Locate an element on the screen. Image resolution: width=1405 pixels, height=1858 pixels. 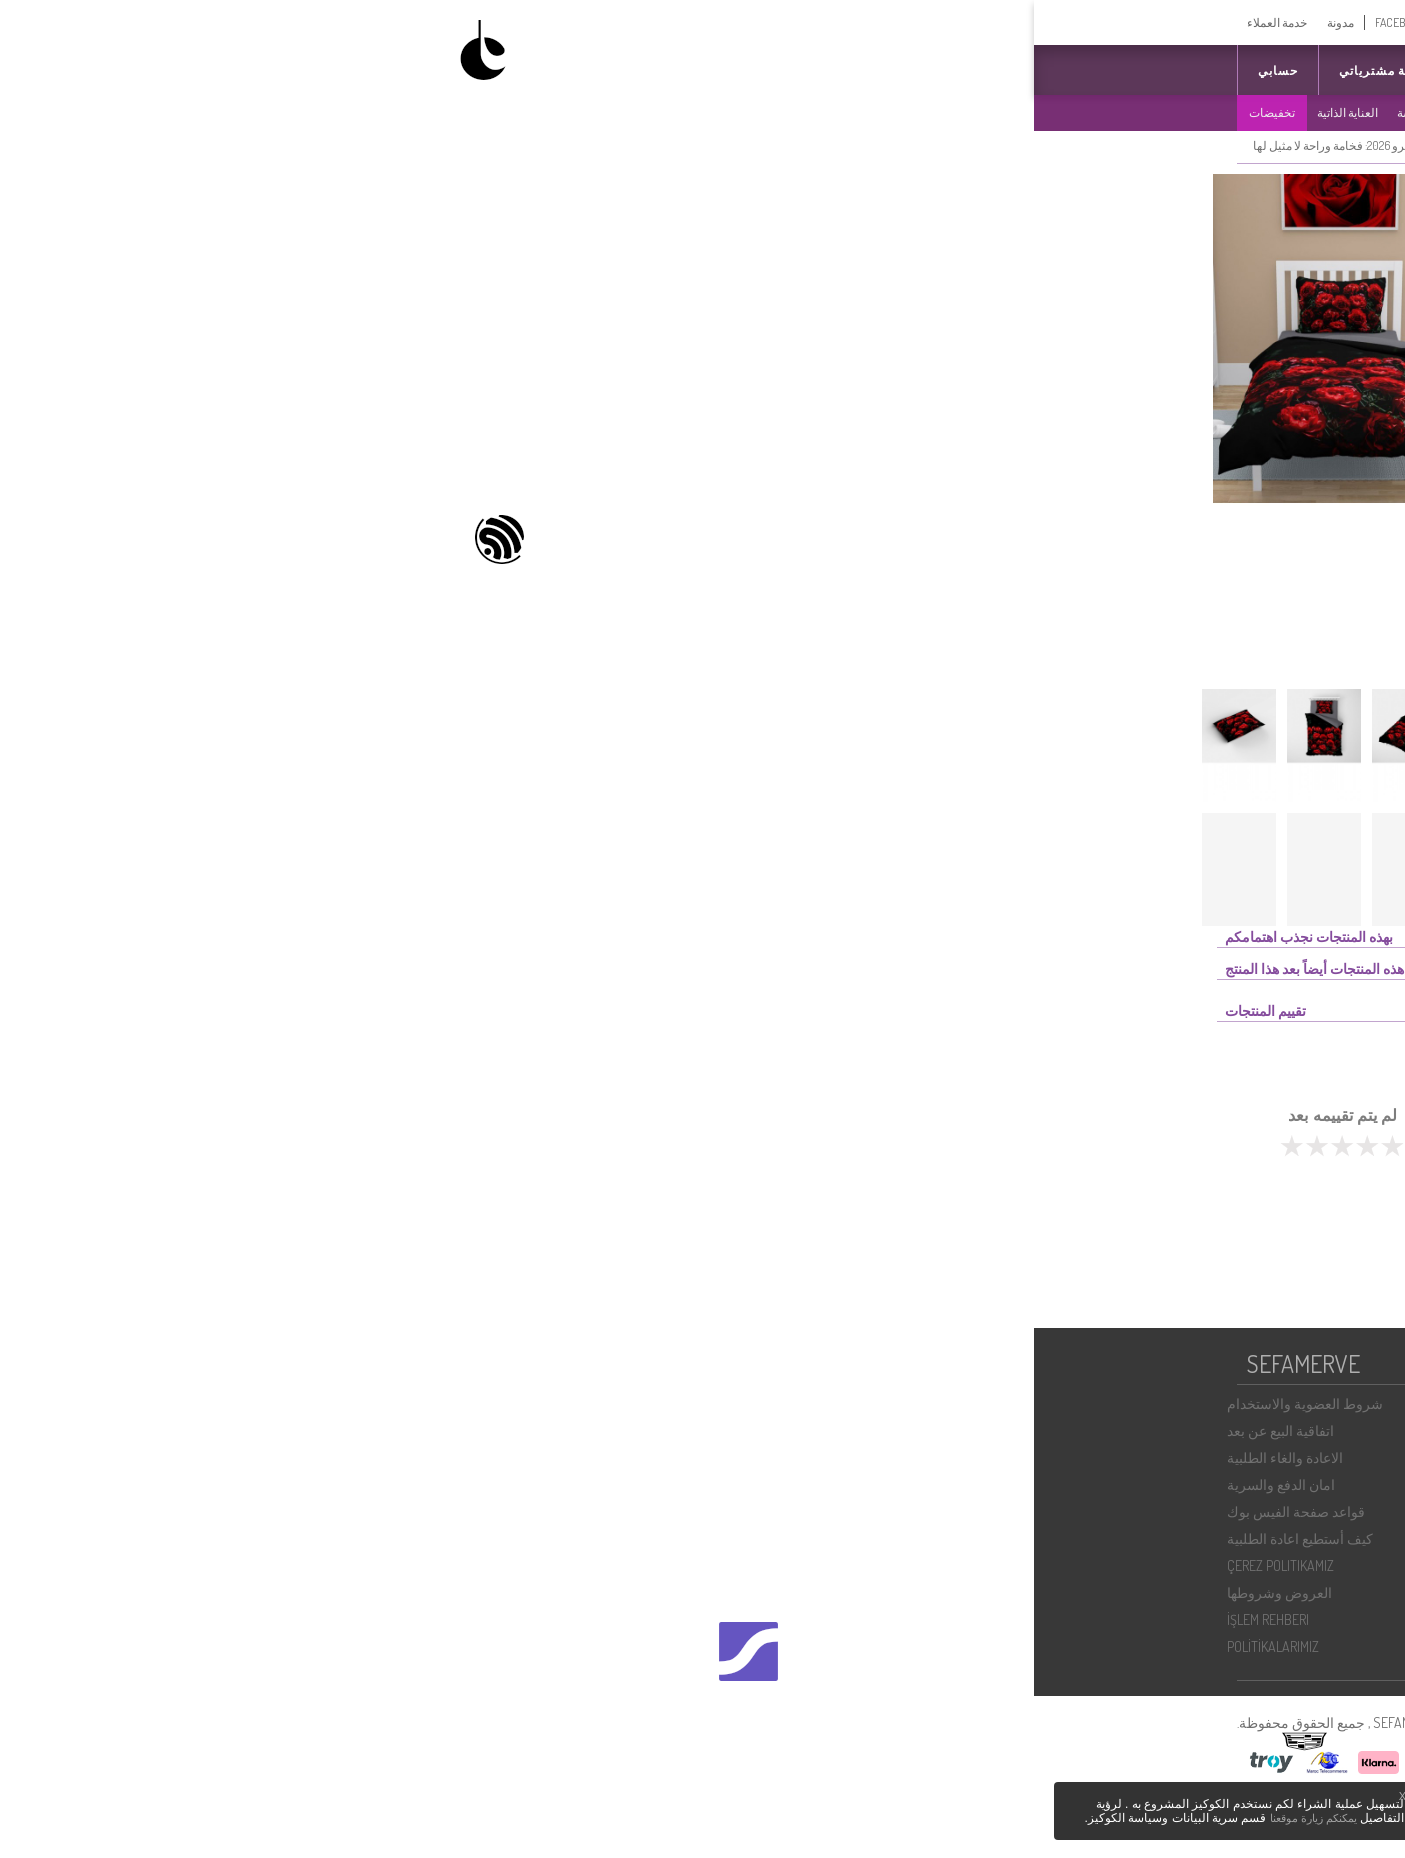
espressif systems company logo is located at coordinates (499, 539).